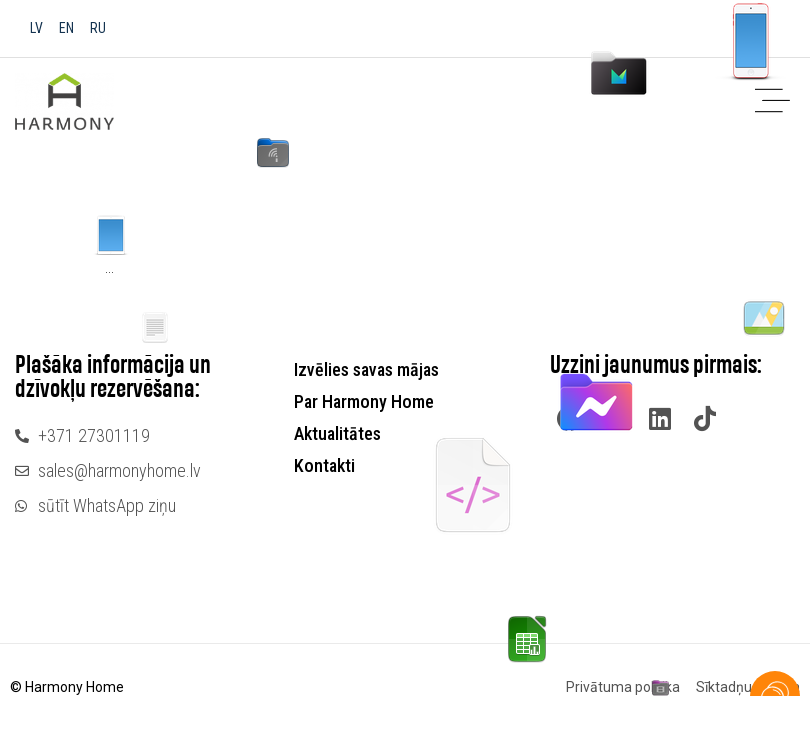 Image resolution: width=810 pixels, height=743 pixels. I want to click on manage connected iPad device, so click(111, 235).